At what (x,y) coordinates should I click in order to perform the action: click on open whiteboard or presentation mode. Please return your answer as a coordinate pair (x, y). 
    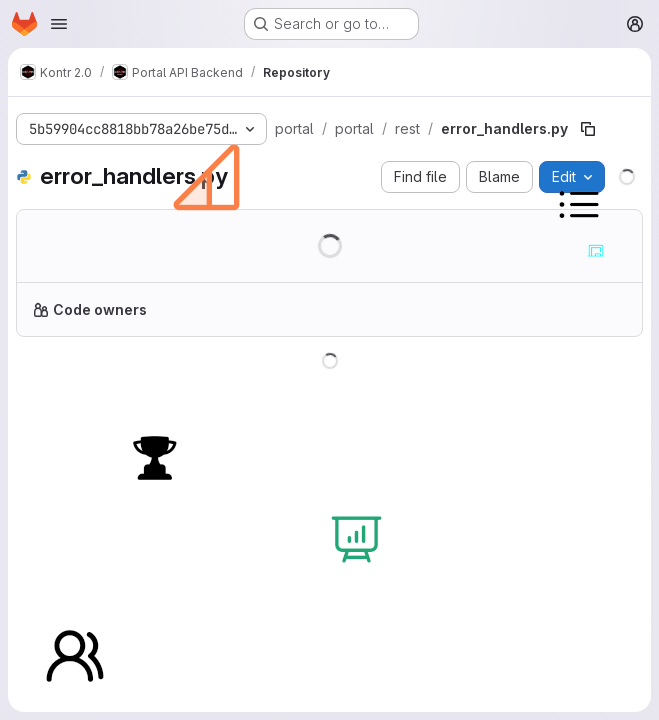
    Looking at the image, I should click on (596, 251).